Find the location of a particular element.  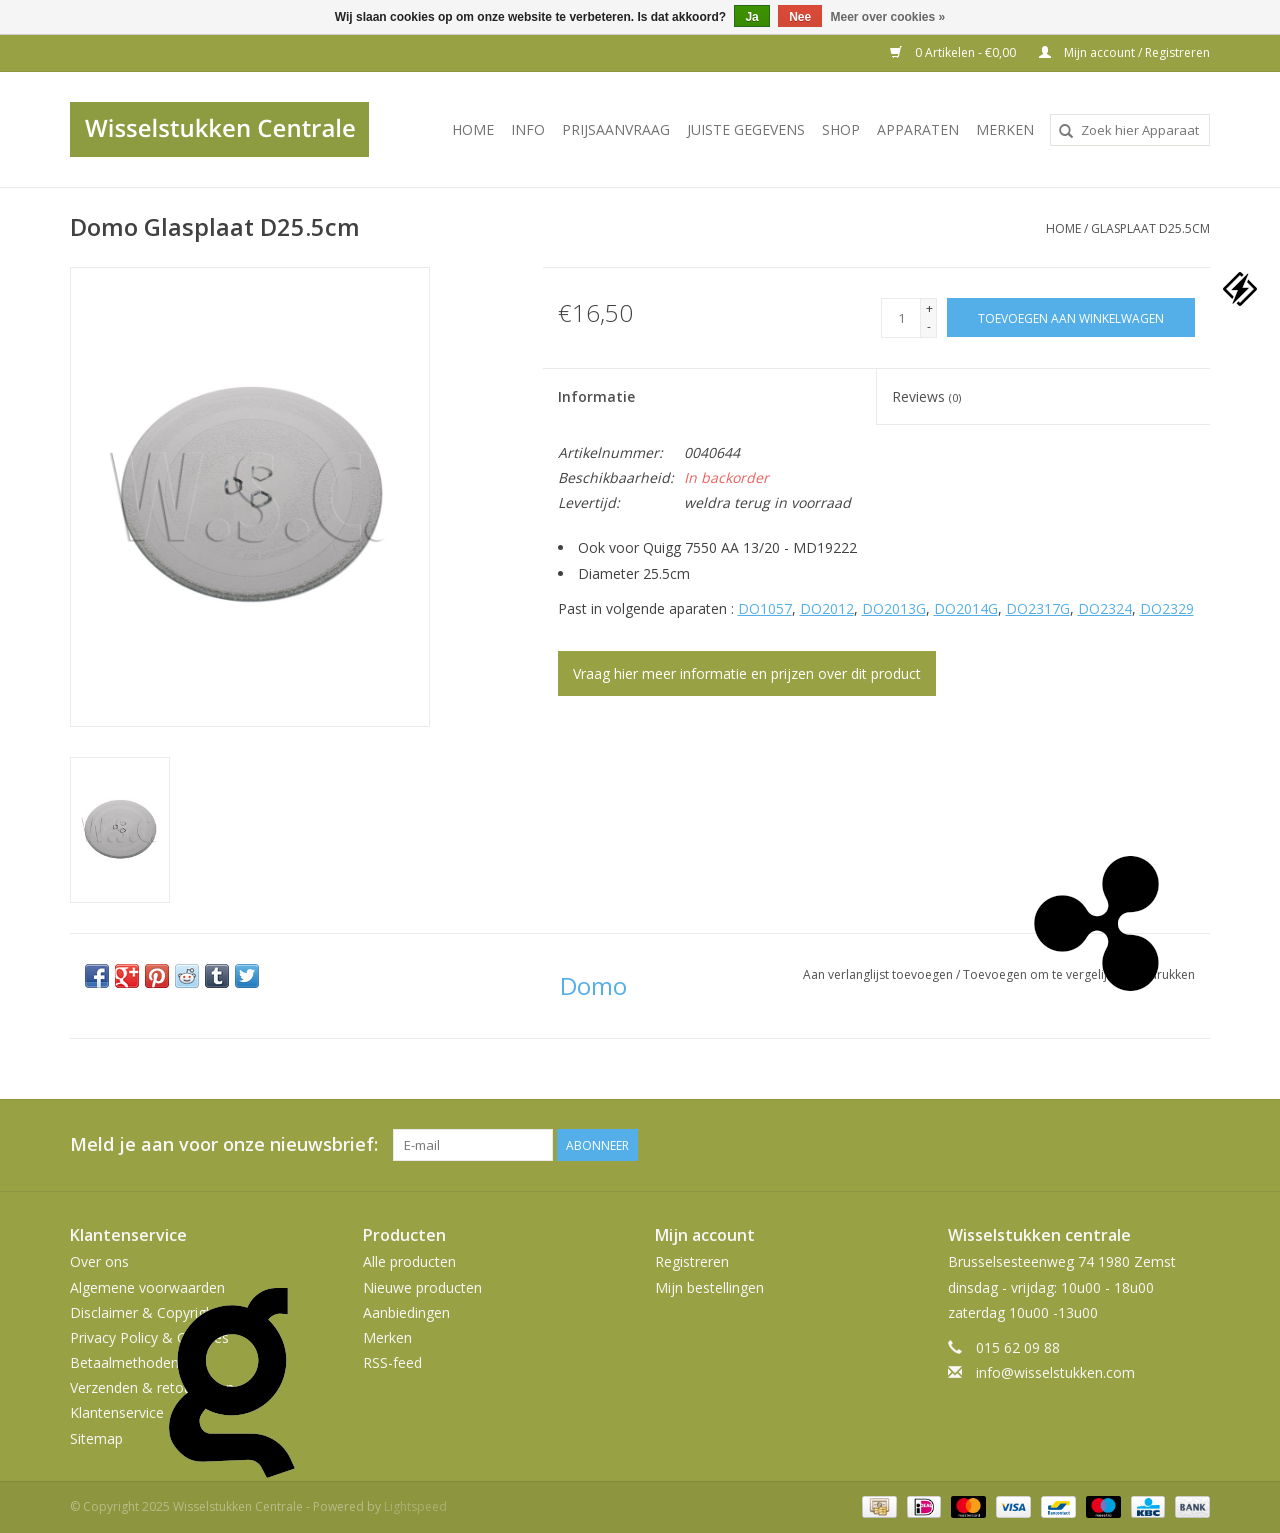

open Kagi search engine is located at coordinates (232, 1383).